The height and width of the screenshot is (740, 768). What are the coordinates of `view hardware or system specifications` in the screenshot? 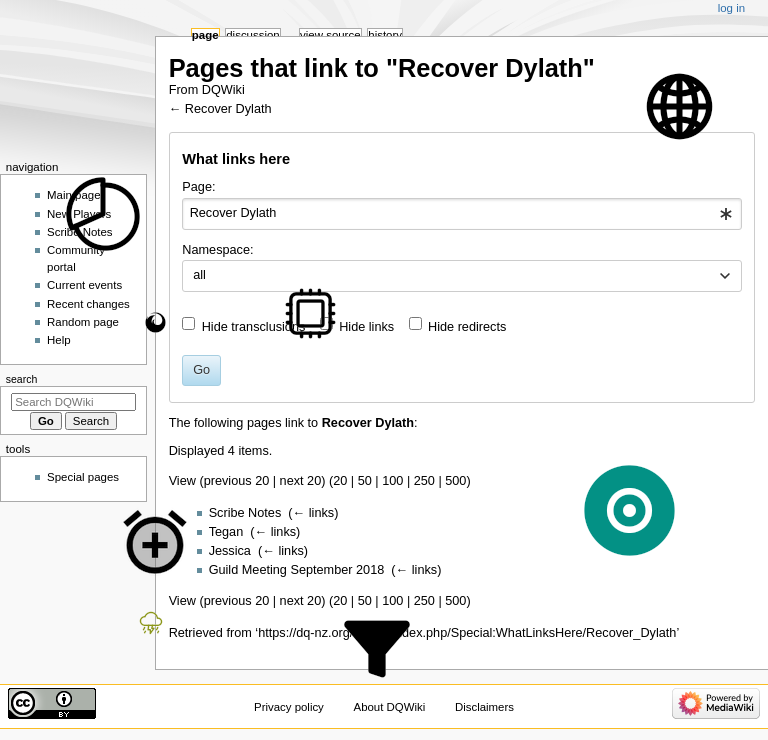 It's located at (310, 313).